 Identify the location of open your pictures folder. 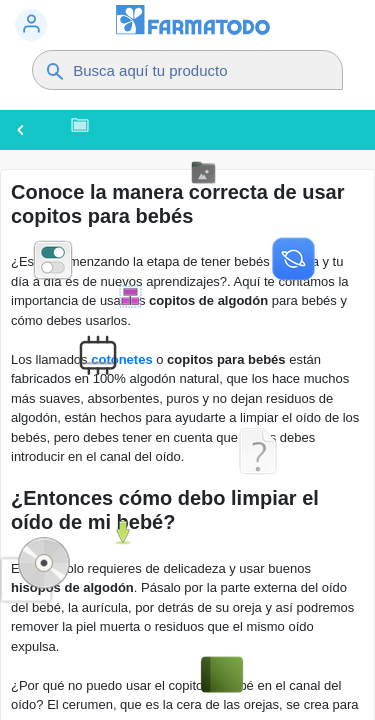
(203, 172).